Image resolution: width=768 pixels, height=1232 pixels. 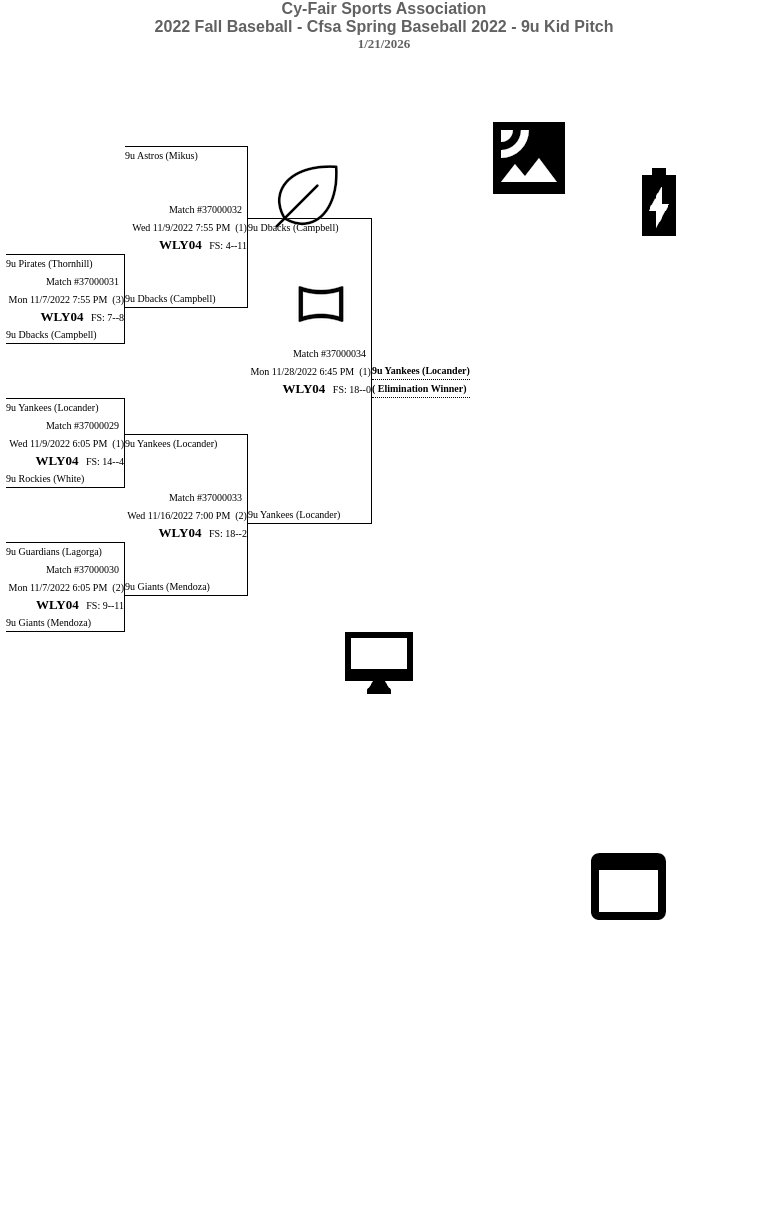 What do you see at coordinates (379, 663) in the screenshot?
I see `view on desktop display` at bounding box center [379, 663].